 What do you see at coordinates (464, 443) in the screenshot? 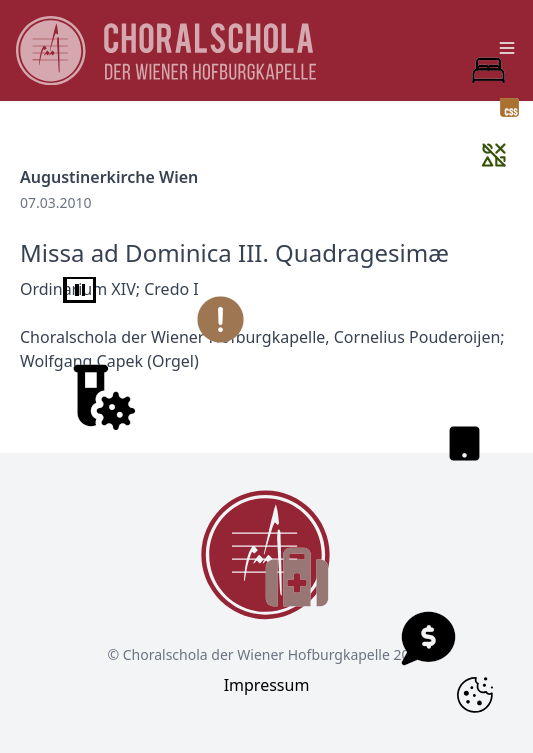
I see `tablet device with home button` at bounding box center [464, 443].